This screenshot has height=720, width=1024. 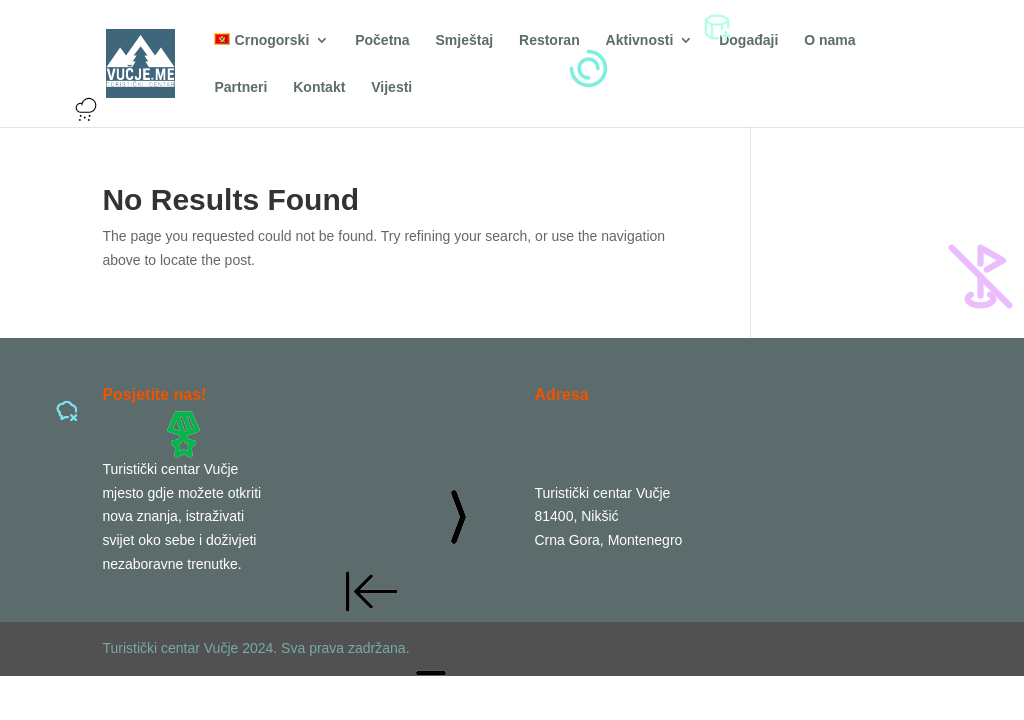 What do you see at coordinates (980, 276) in the screenshot?
I see `golf feature unavailable or disabled` at bounding box center [980, 276].